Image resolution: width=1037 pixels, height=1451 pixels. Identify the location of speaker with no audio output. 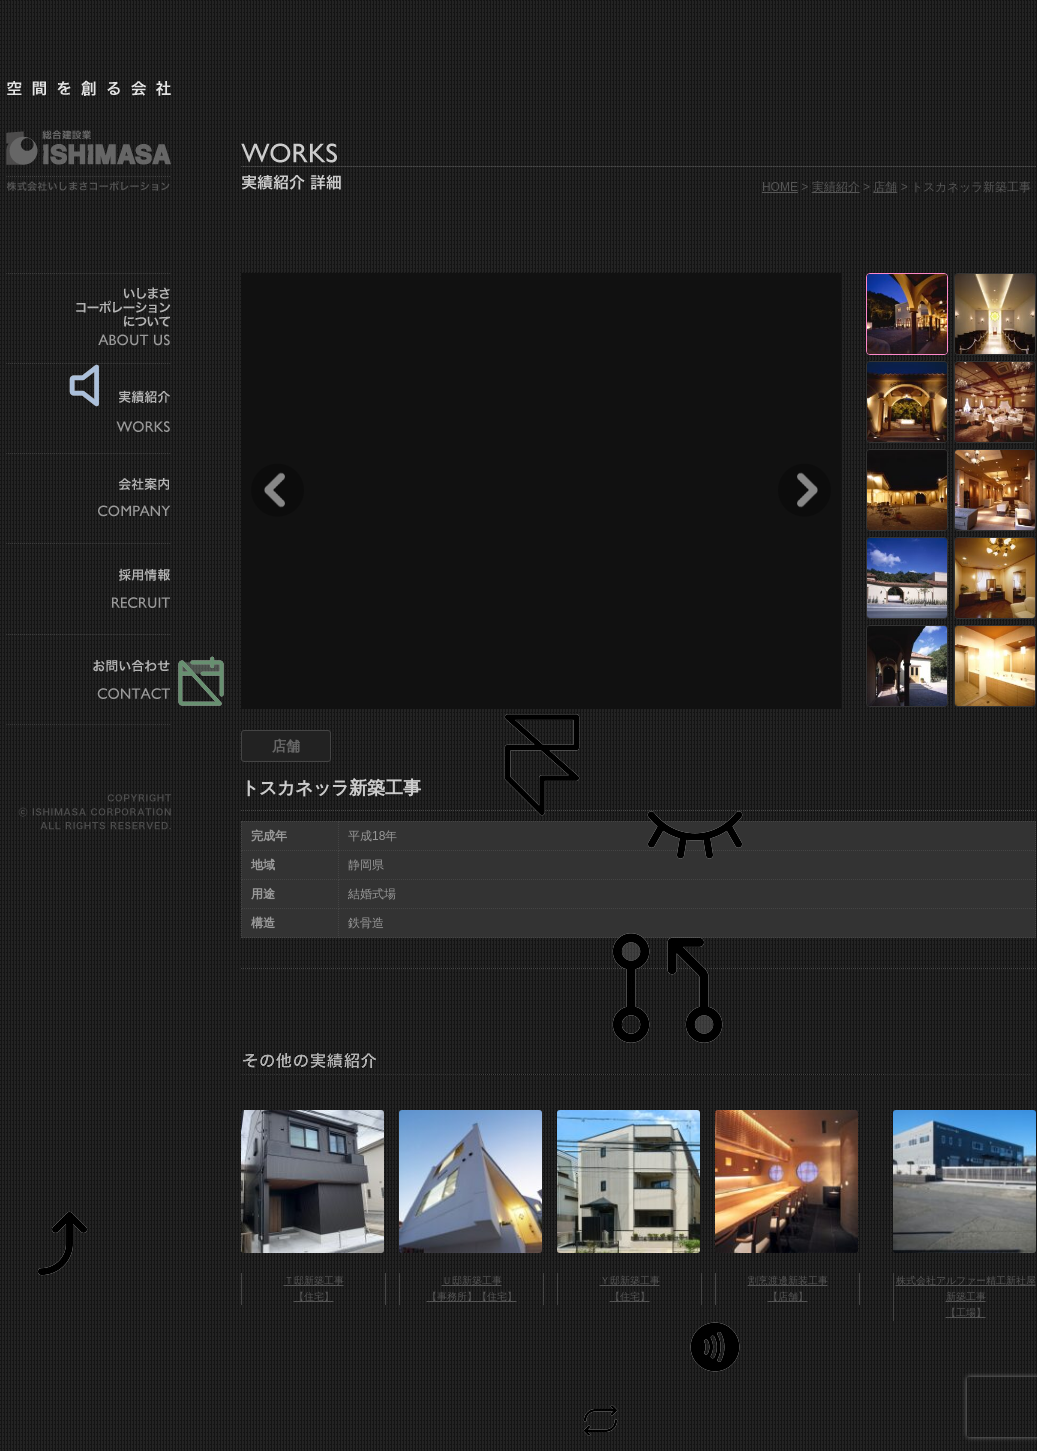
(90, 385).